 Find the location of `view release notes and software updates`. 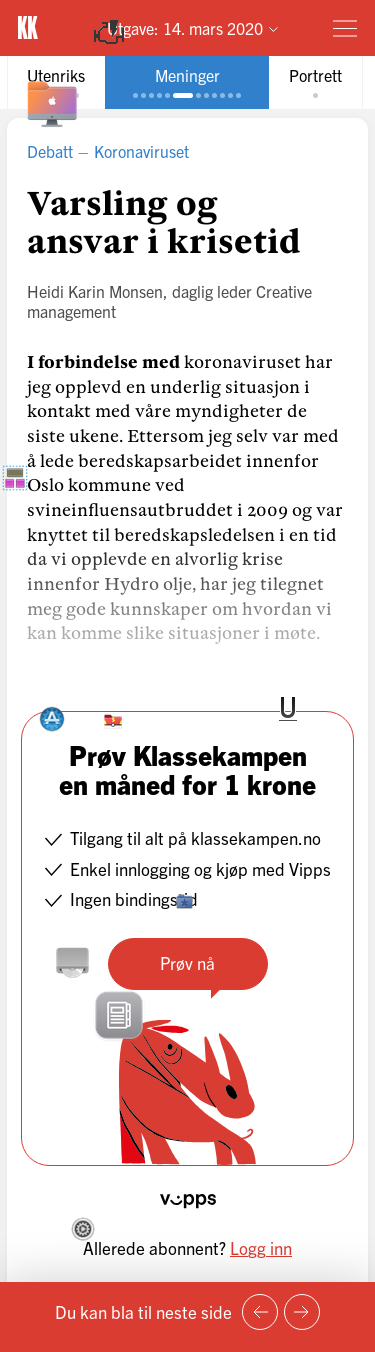

view release notes and software updates is located at coordinates (119, 1016).